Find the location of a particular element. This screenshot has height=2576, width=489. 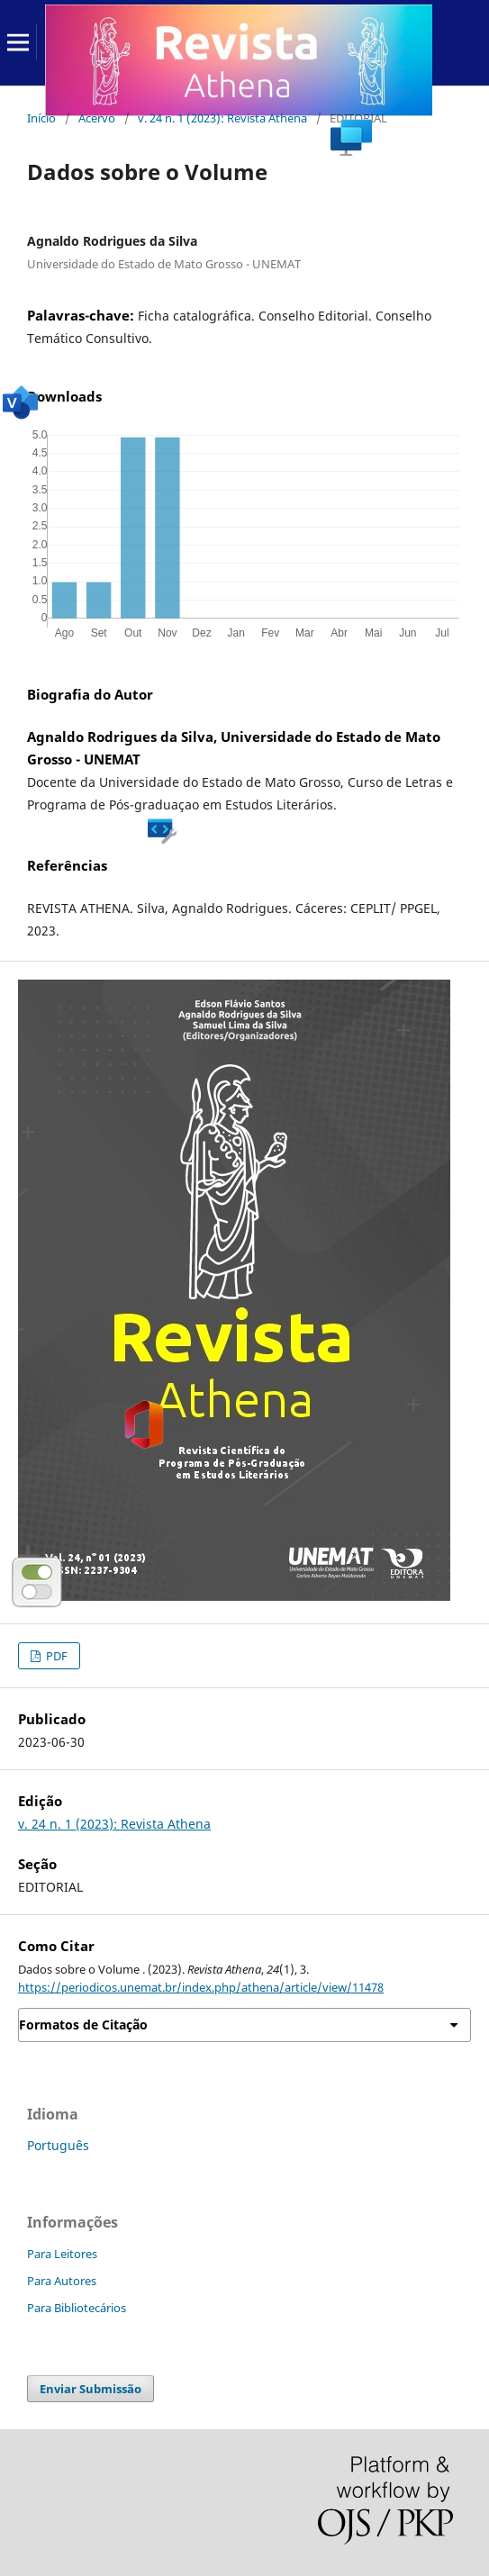

open windows quick assist app is located at coordinates (351, 135).